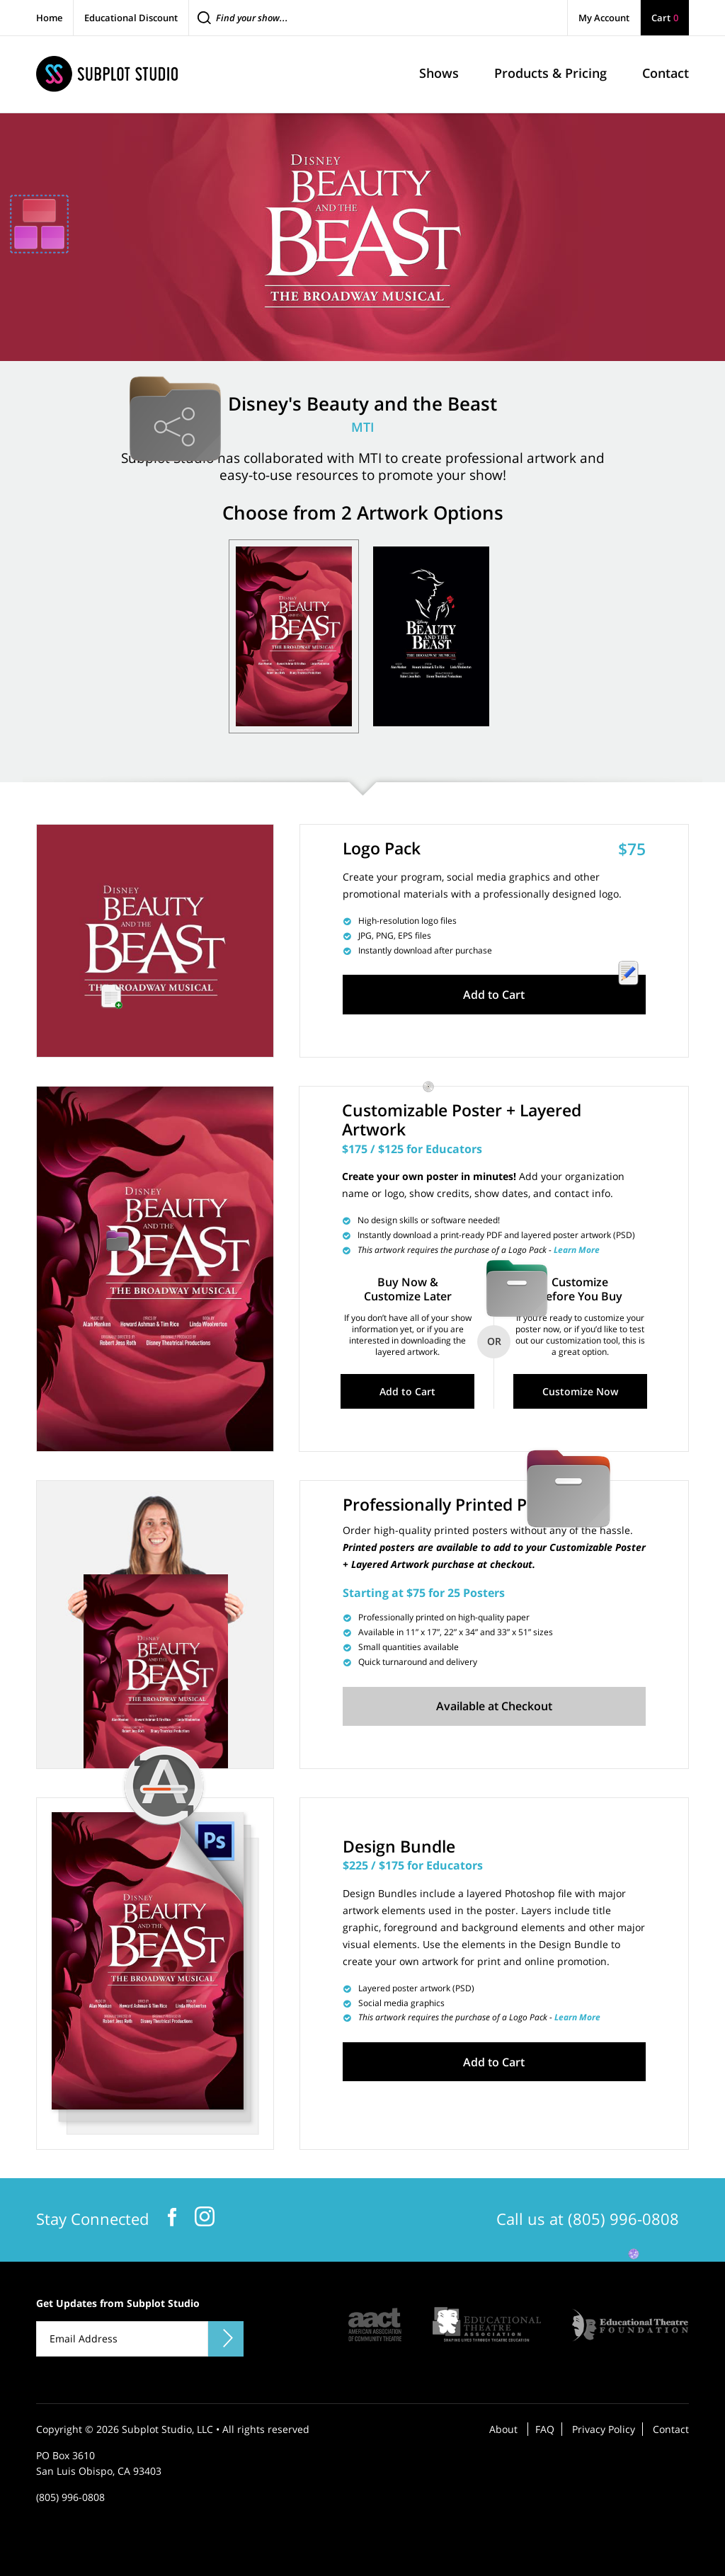 The height and width of the screenshot is (2576, 725). What do you see at coordinates (628, 973) in the screenshot?
I see `open the text editor application` at bounding box center [628, 973].